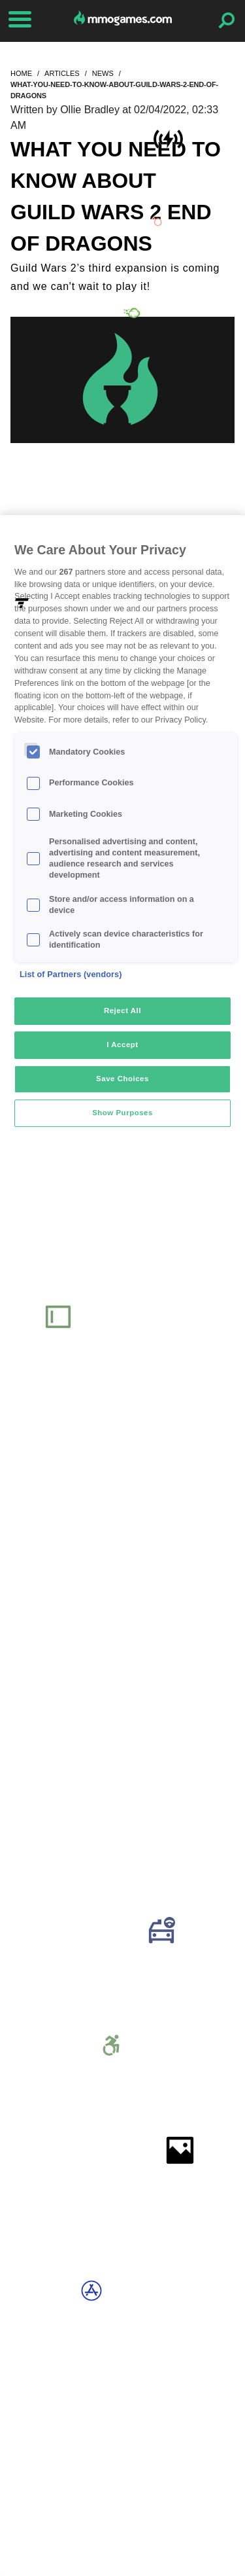  Describe the element at coordinates (58, 1317) in the screenshot. I see `switch to left sidebar layout` at that location.